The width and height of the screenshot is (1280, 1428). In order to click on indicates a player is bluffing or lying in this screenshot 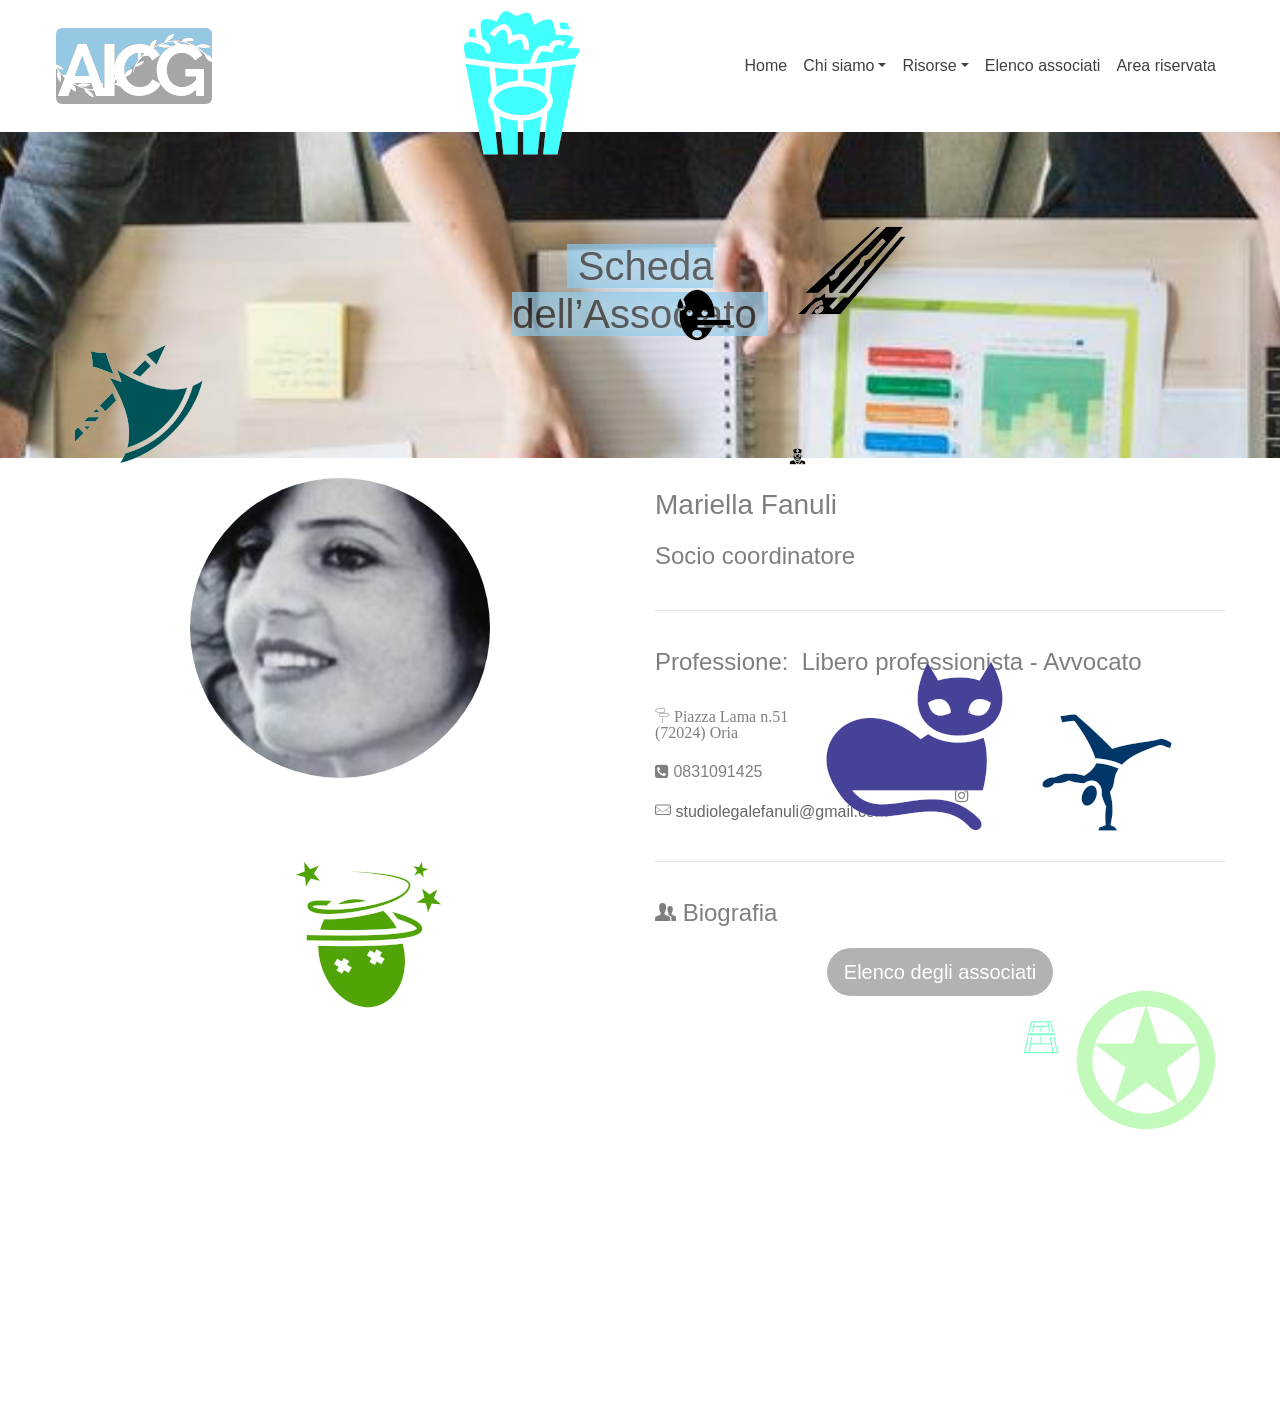, I will do `click(704, 315)`.